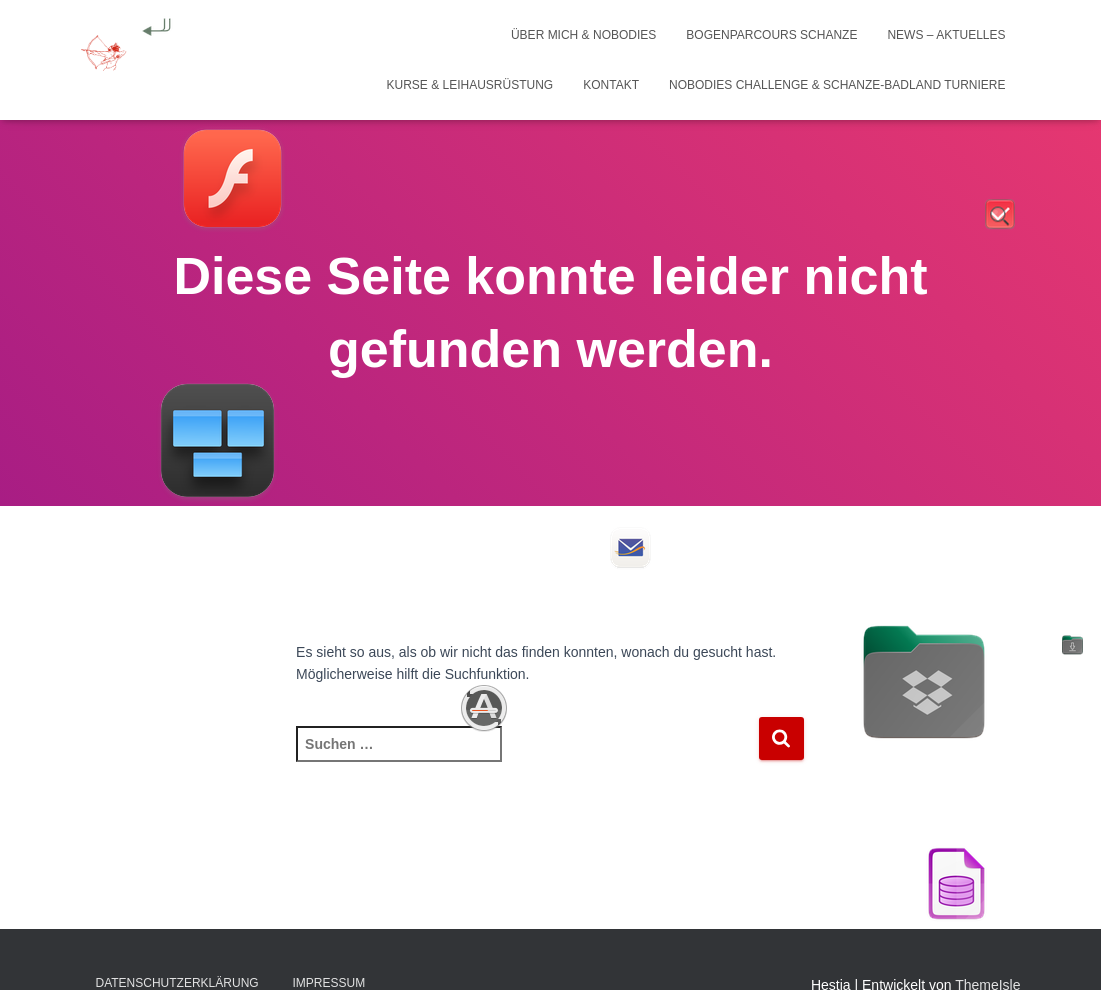 The height and width of the screenshot is (990, 1101). What do you see at coordinates (484, 708) in the screenshot?
I see `open the software update notifier app` at bounding box center [484, 708].